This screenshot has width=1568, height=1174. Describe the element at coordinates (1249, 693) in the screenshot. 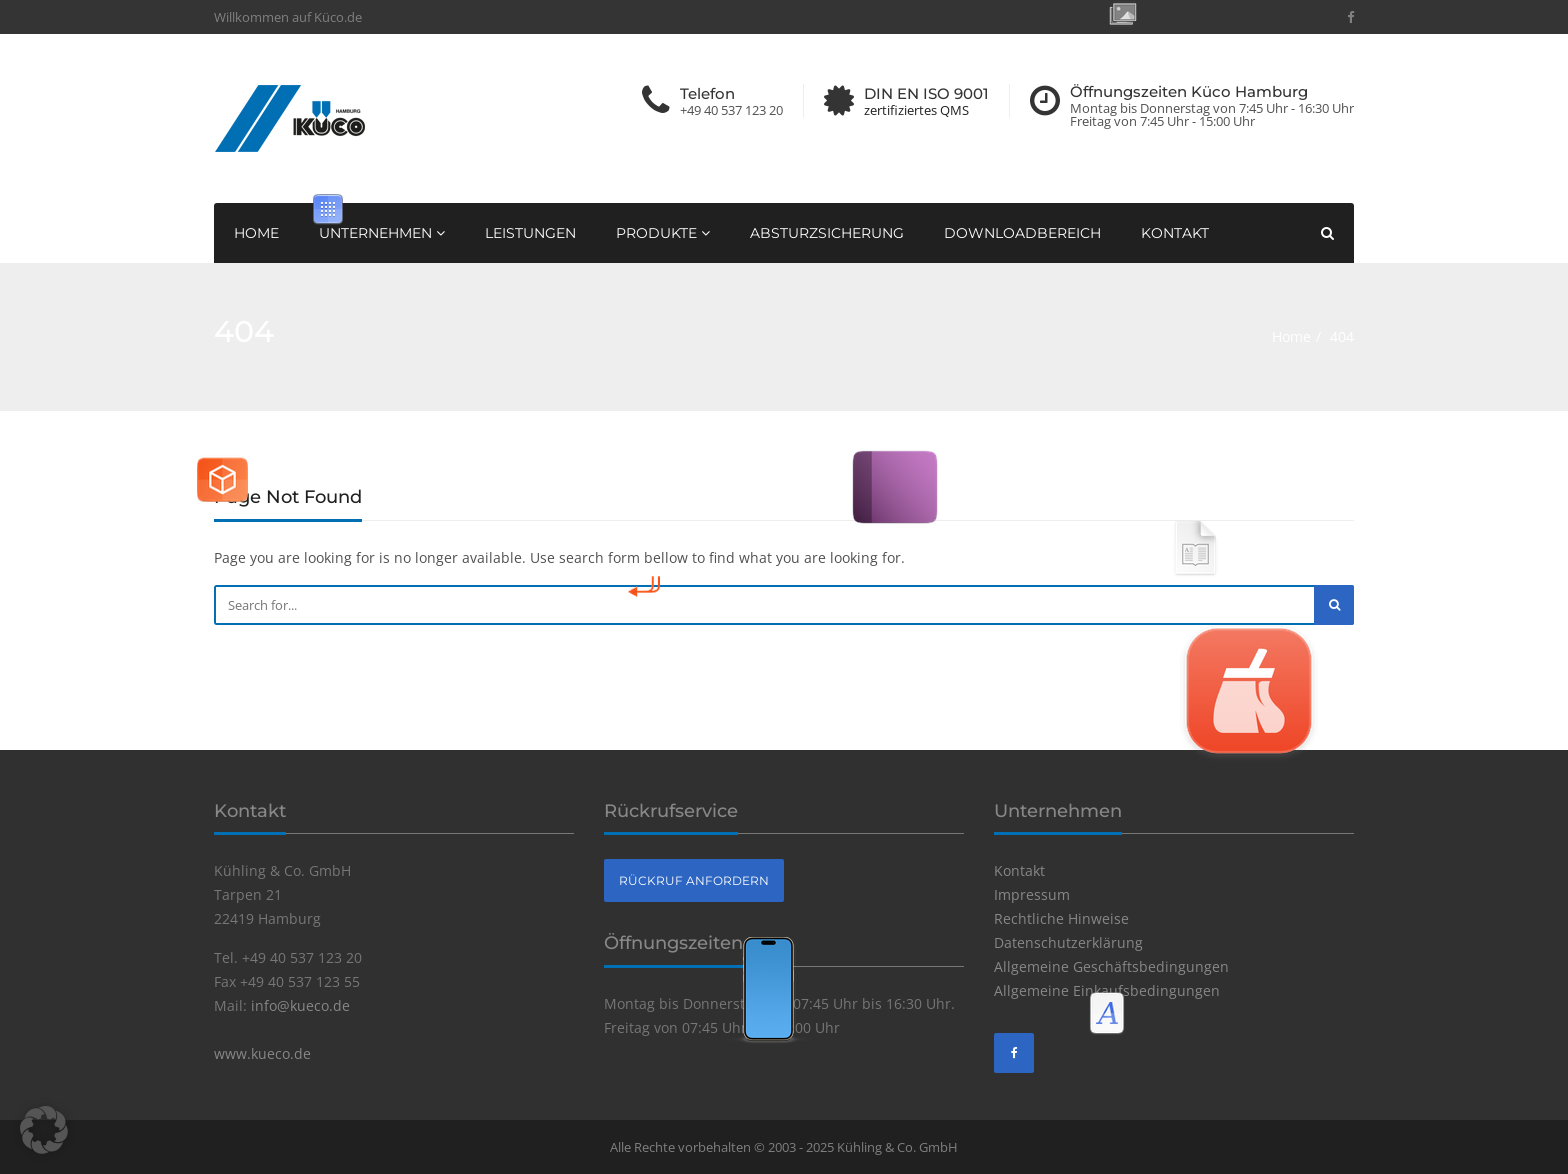

I see `access privacy and storage cleanup settings` at that location.